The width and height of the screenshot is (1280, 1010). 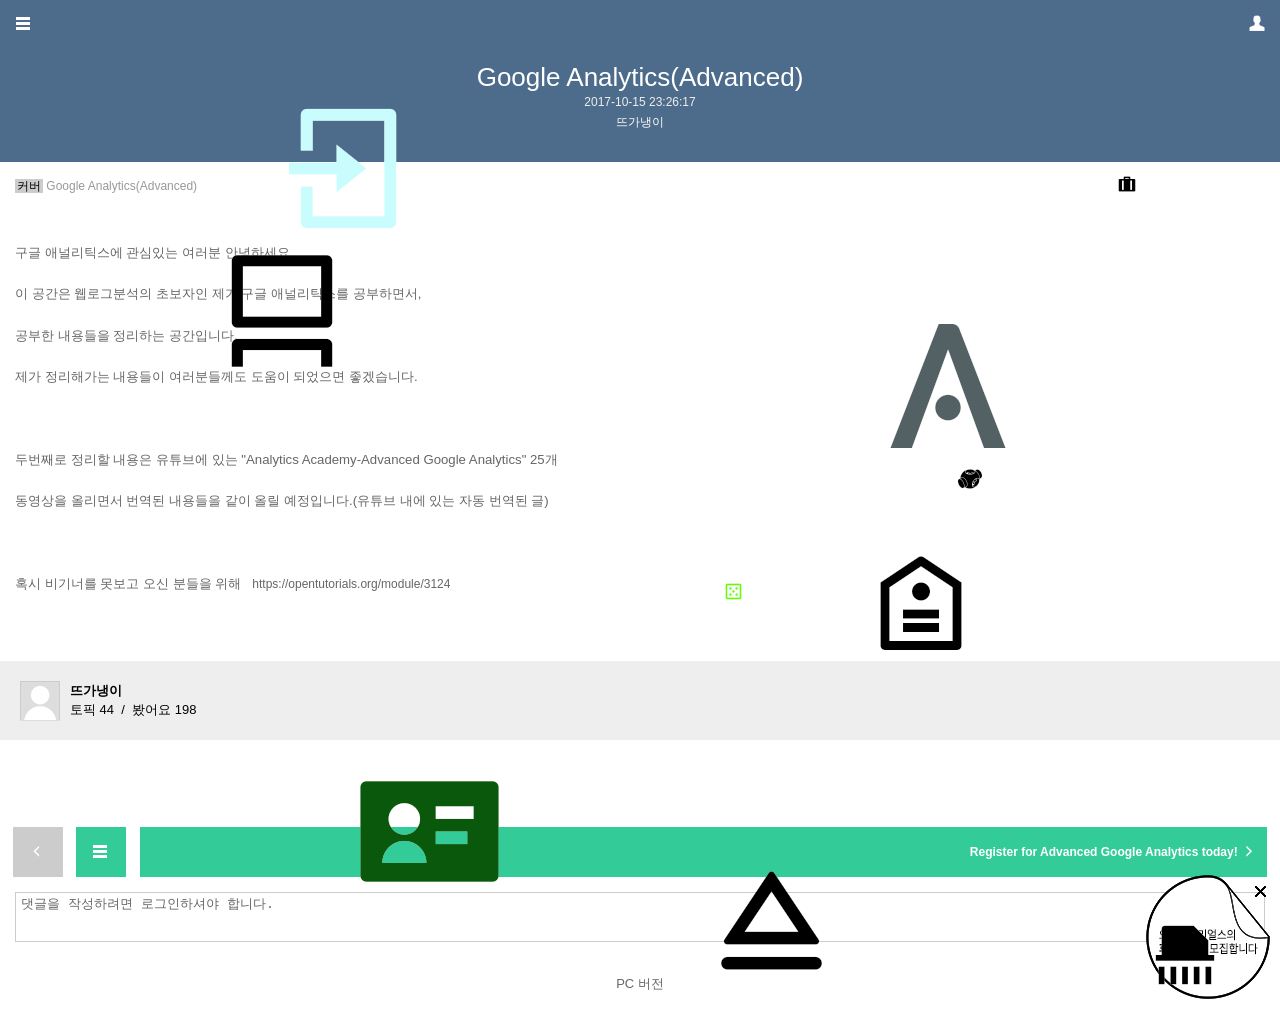 What do you see at coordinates (282, 311) in the screenshot?
I see `switch to stacked view layout` at bounding box center [282, 311].